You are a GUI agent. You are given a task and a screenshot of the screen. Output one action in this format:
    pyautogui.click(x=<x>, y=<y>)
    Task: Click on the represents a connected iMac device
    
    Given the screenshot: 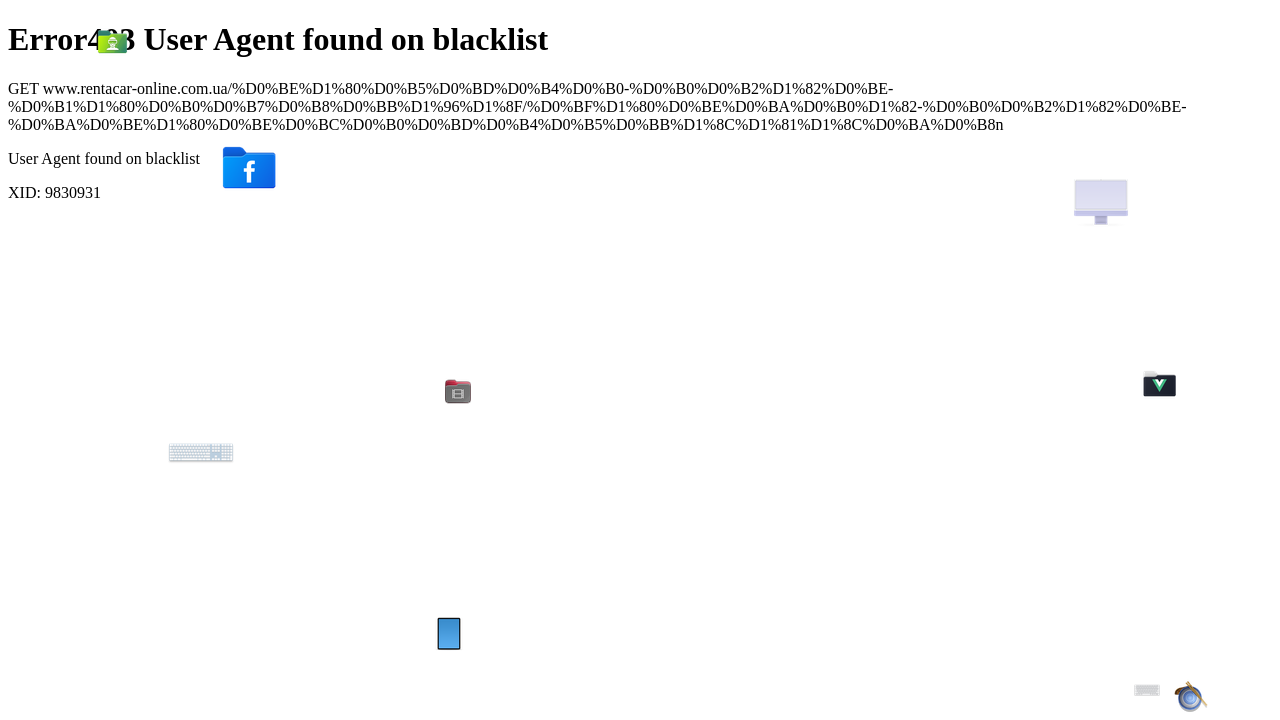 What is the action you would take?
    pyautogui.click(x=1101, y=201)
    